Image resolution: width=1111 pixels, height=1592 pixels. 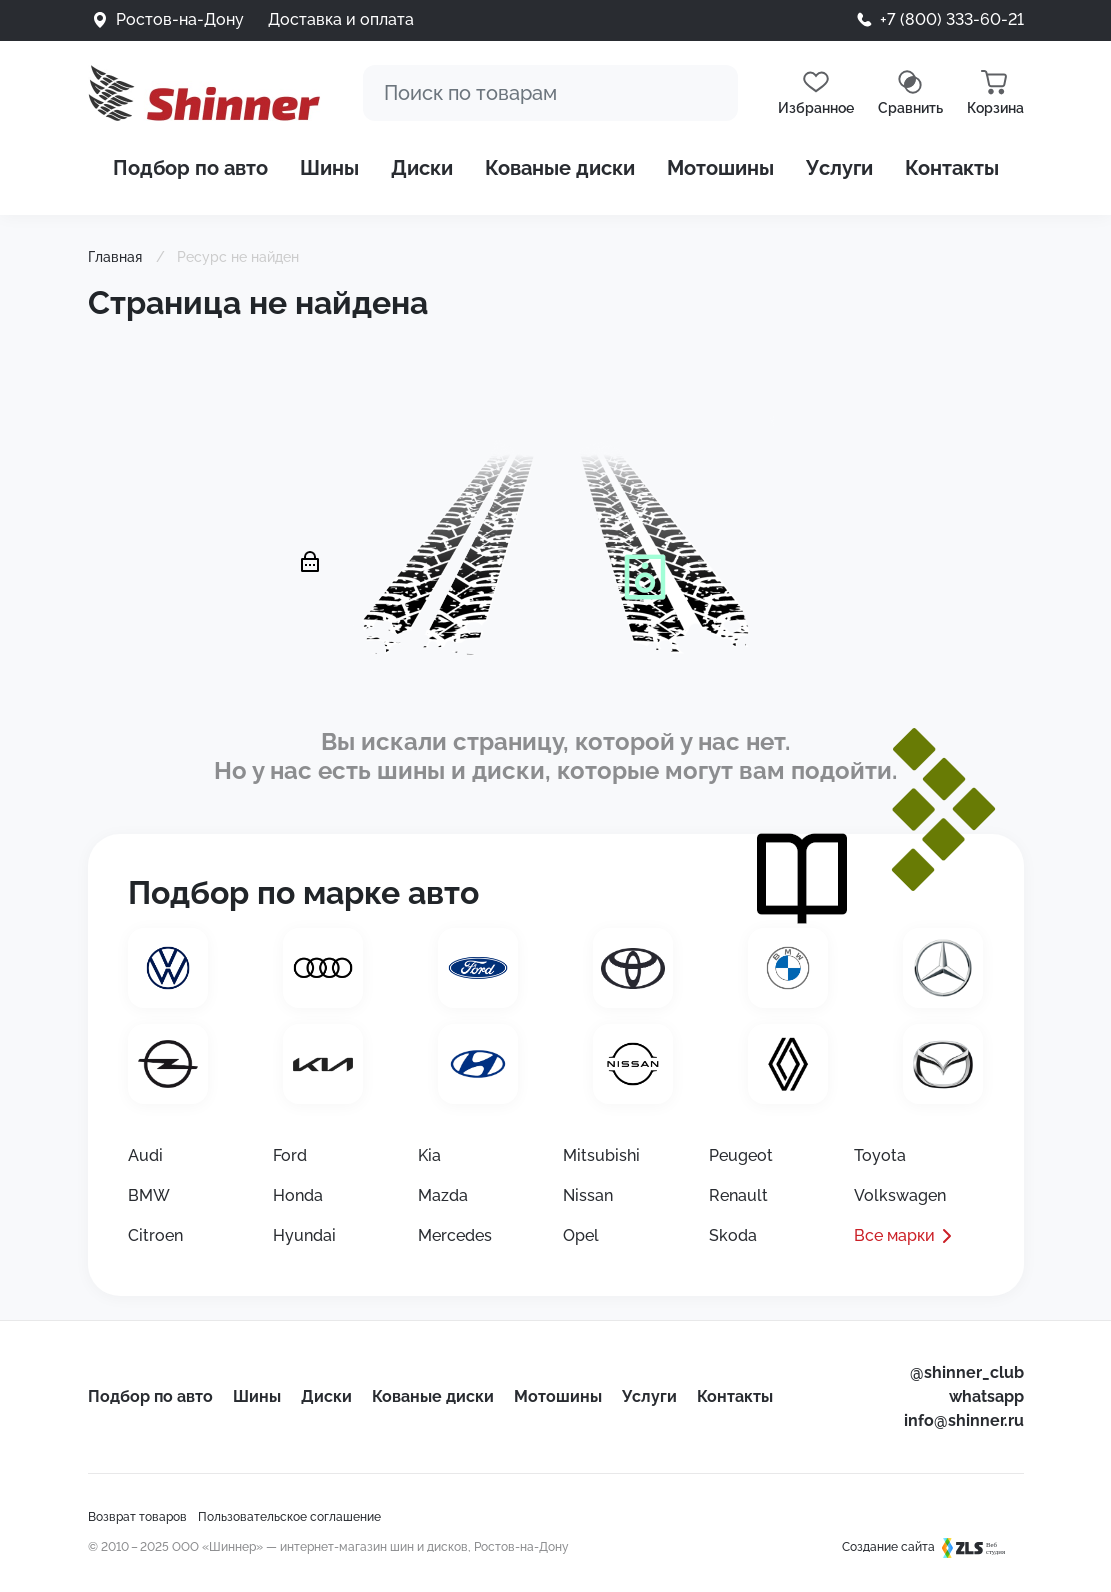 What do you see at coordinates (802, 874) in the screenshot?
I see `open reading mode or e-reader` at bounding box center [802, 874].